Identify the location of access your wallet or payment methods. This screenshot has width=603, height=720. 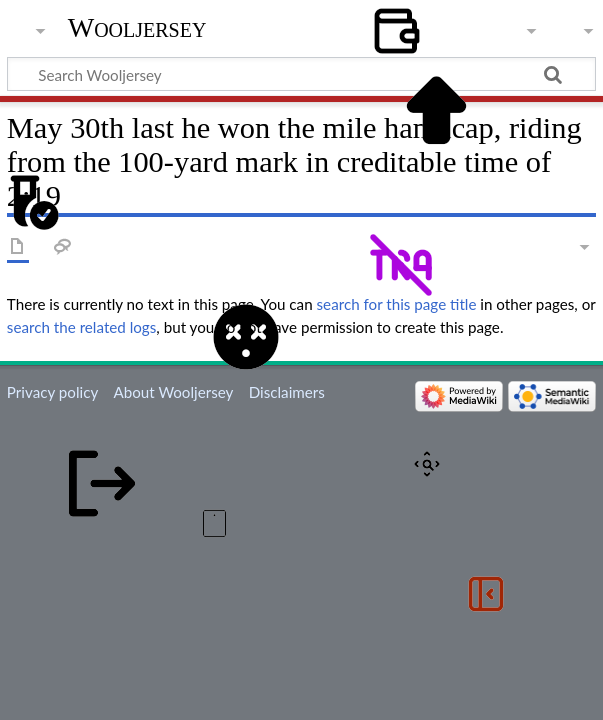
(397, 31).